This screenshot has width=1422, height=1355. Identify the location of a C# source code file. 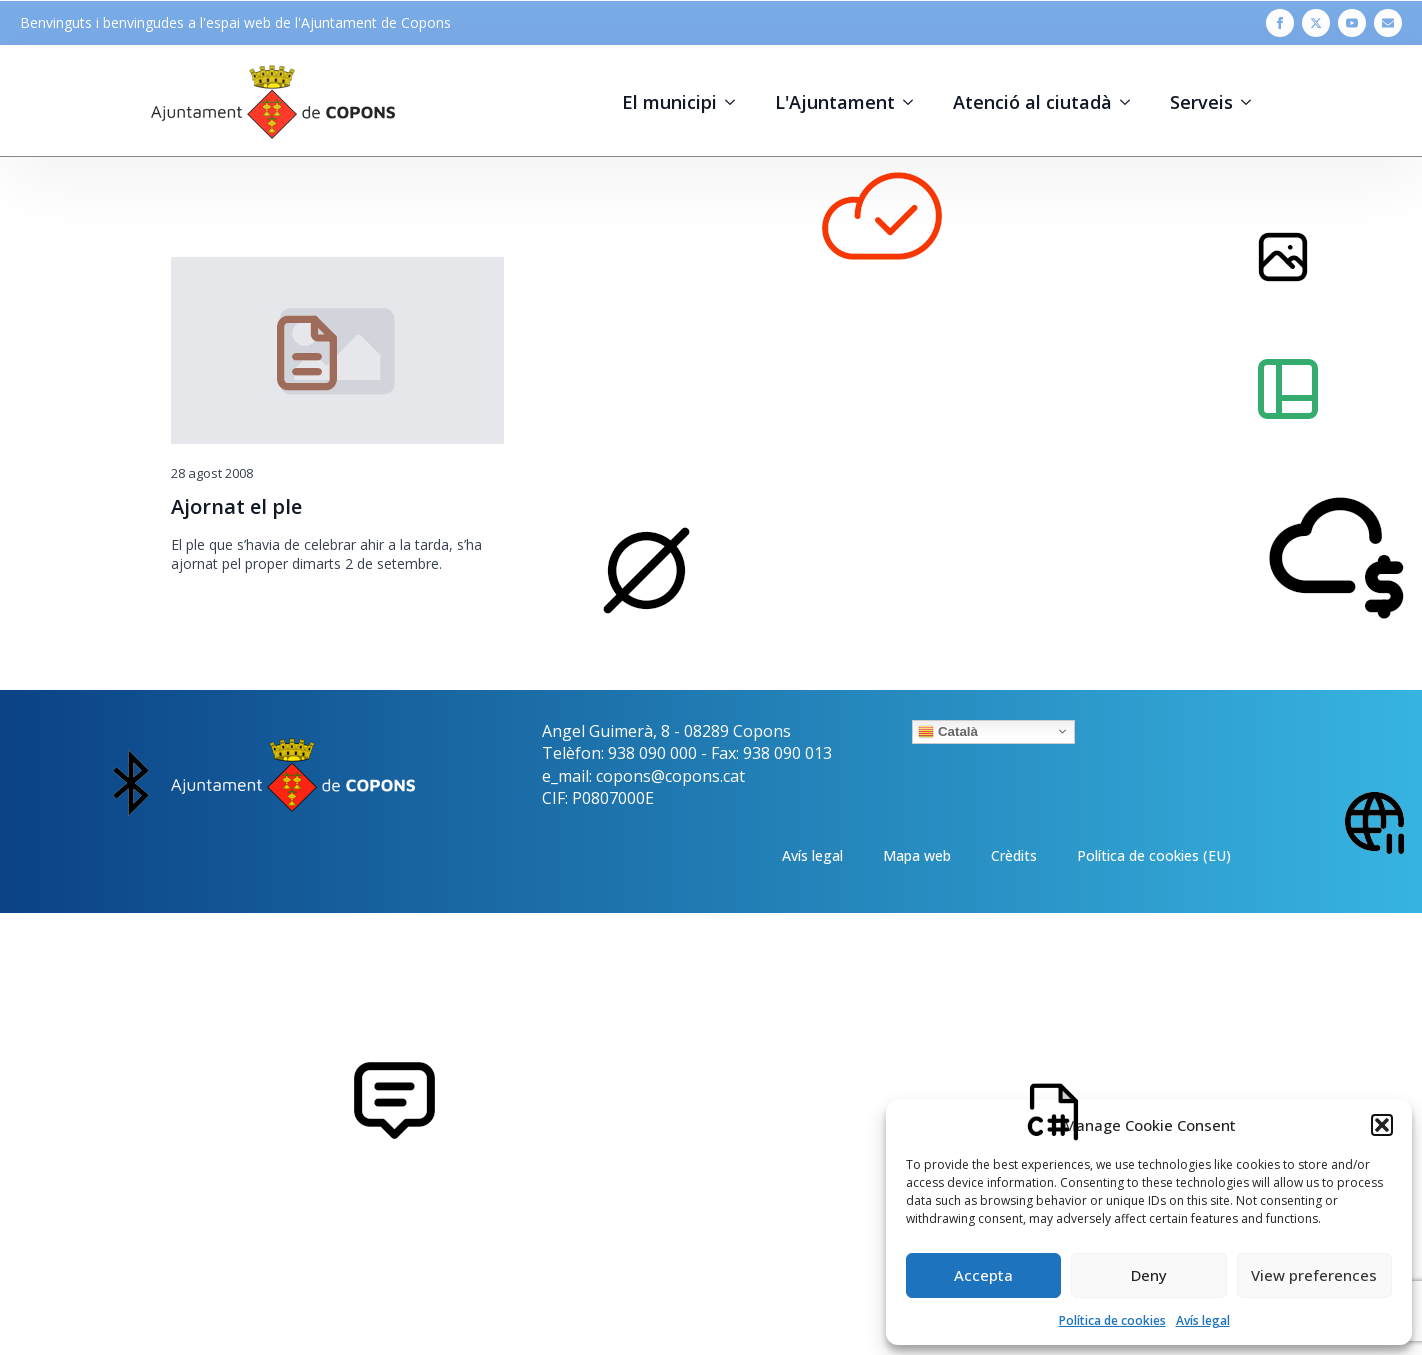
(1054, 1112).